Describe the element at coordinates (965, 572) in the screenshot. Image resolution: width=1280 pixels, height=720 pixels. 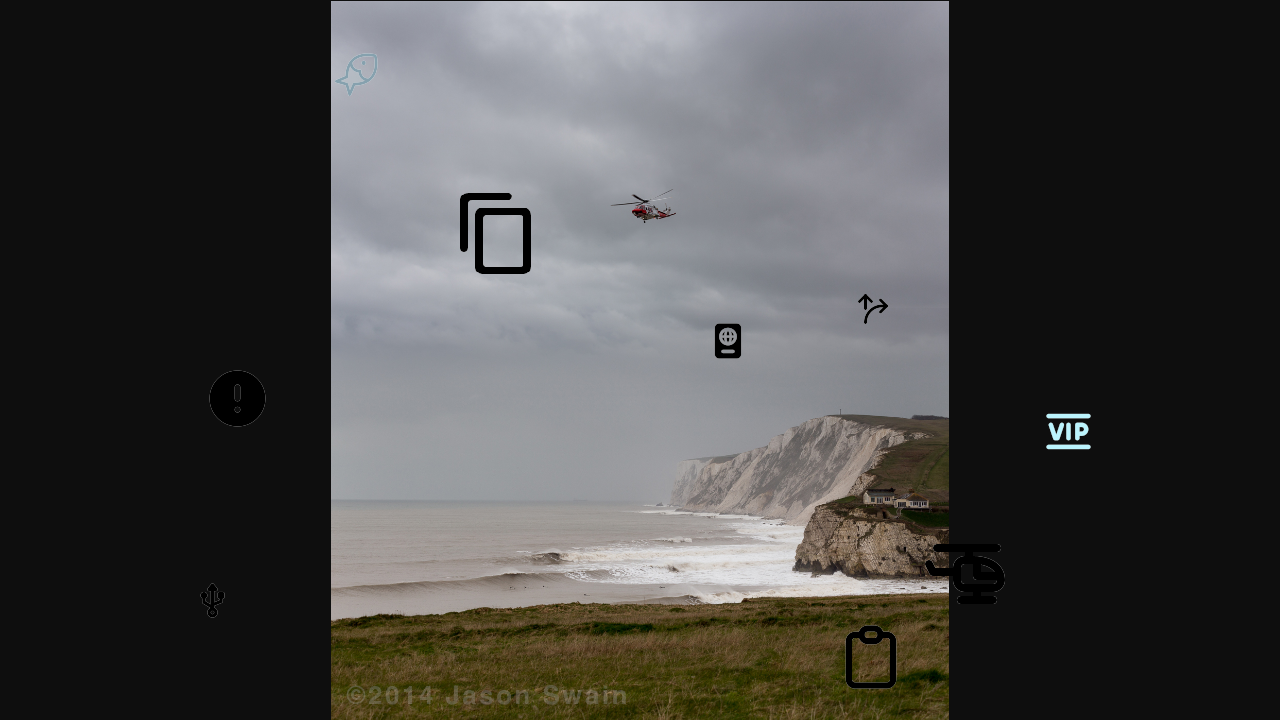
I see `access helicopter or aerial transport options` at that location.